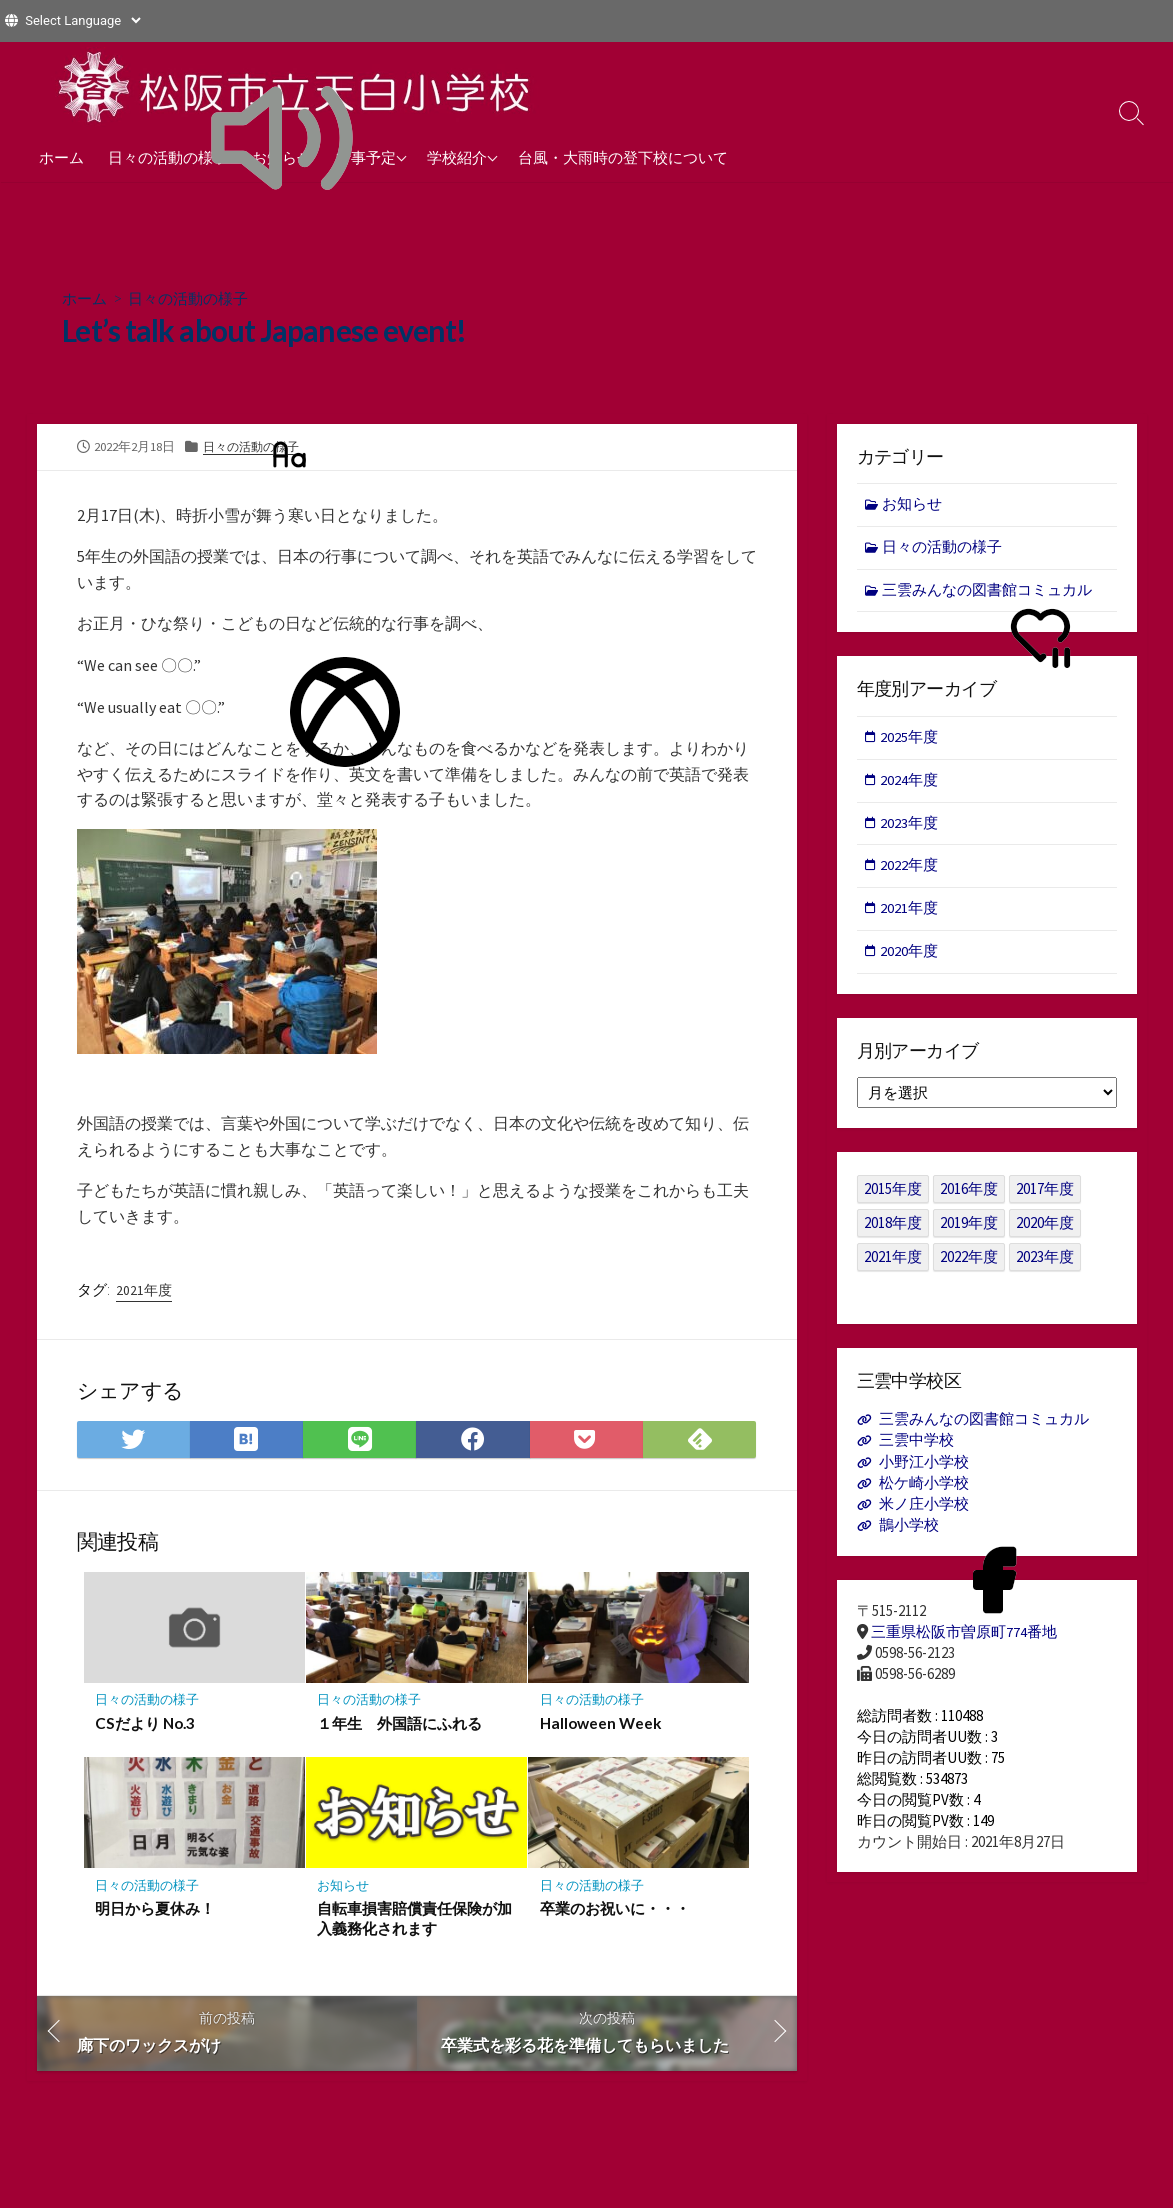  I want to click on connect with Facebook, so click(993, 1580).